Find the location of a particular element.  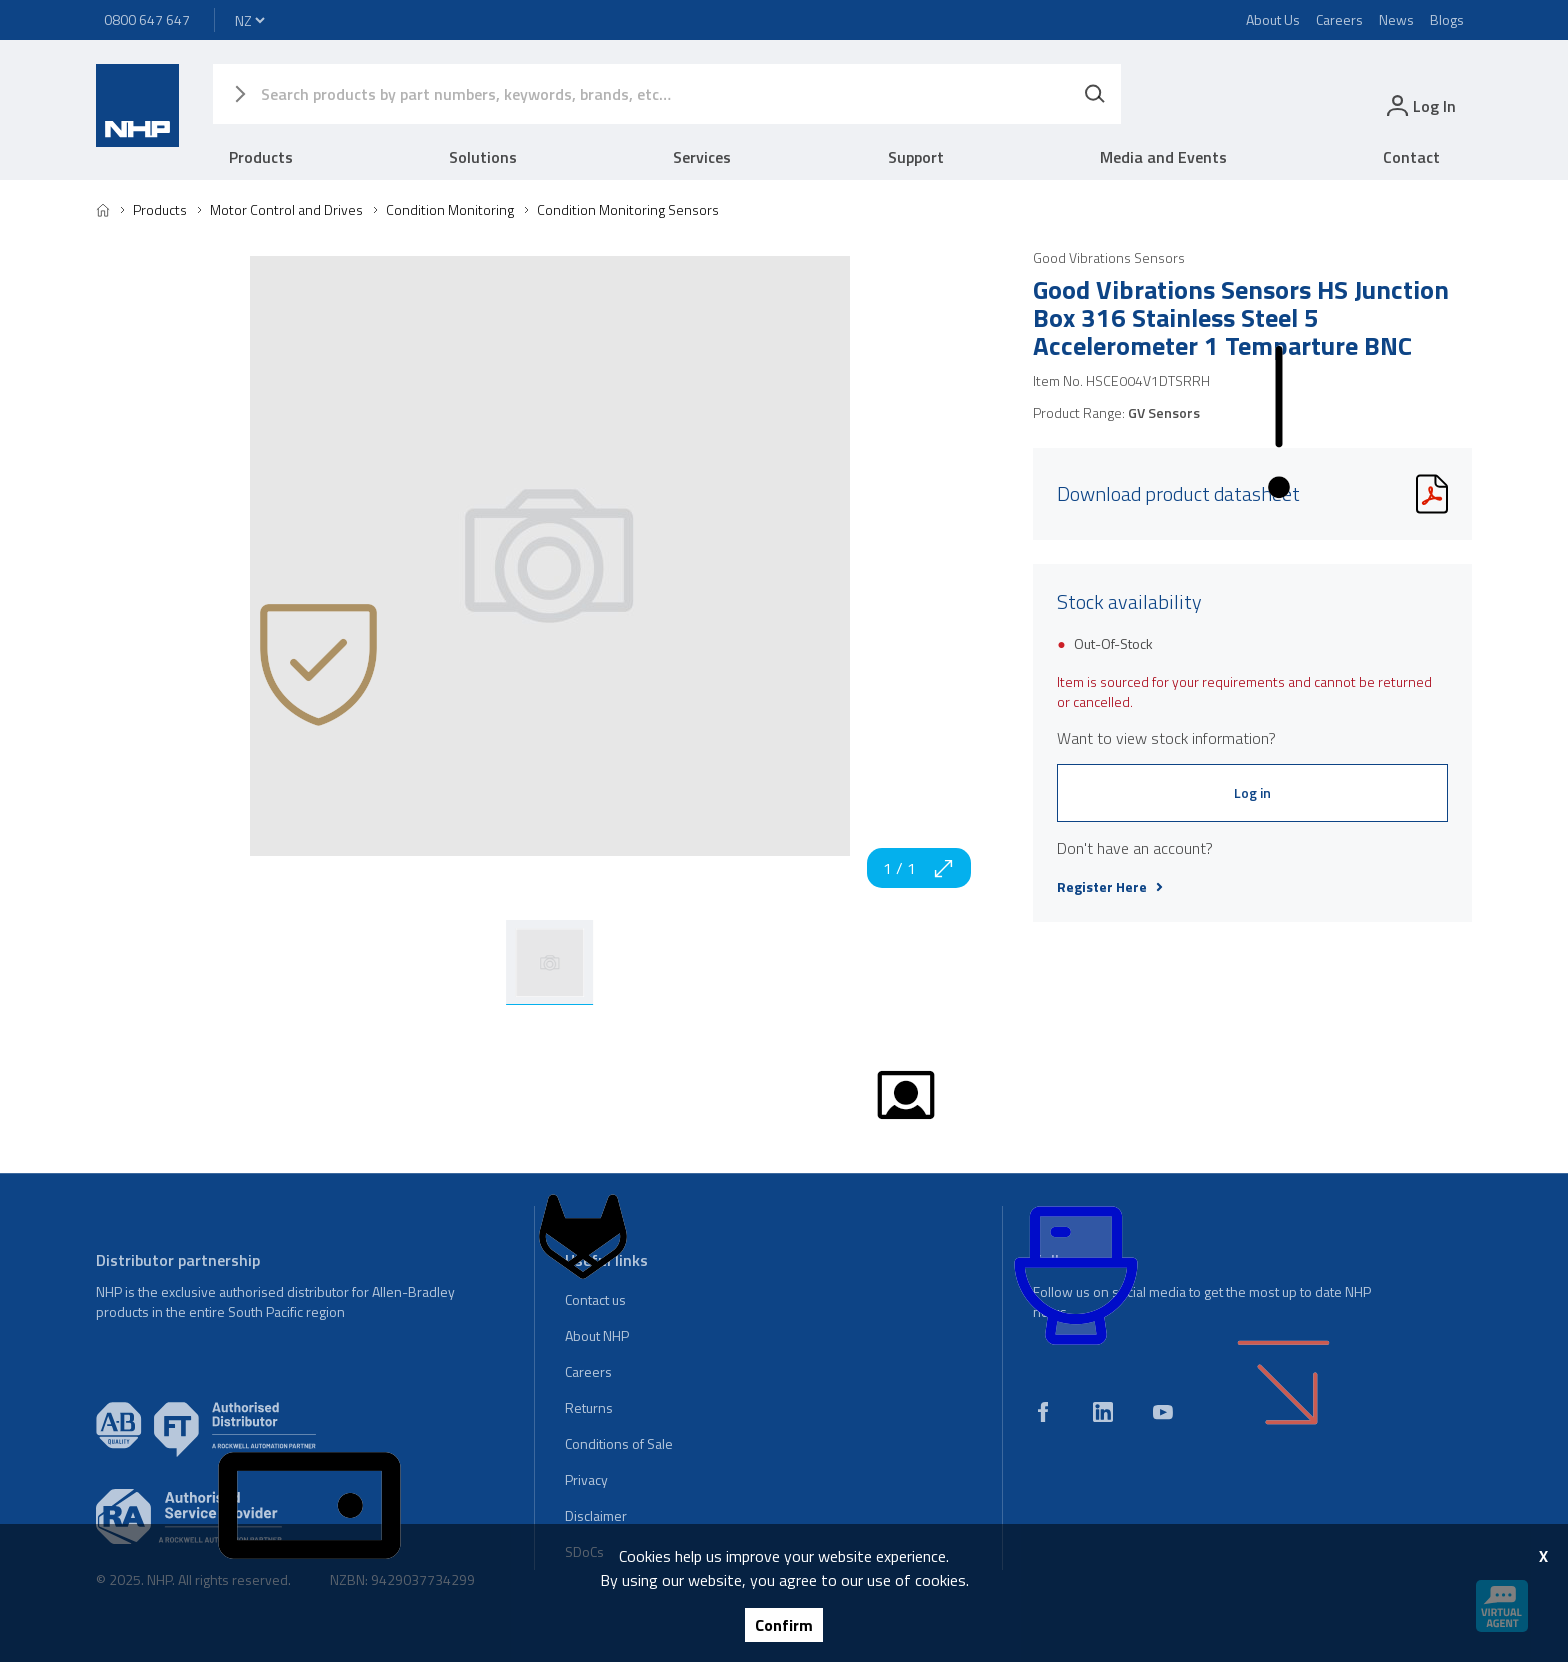

indicates restroom or bathroom location is located at coordinates (1076, 1273).